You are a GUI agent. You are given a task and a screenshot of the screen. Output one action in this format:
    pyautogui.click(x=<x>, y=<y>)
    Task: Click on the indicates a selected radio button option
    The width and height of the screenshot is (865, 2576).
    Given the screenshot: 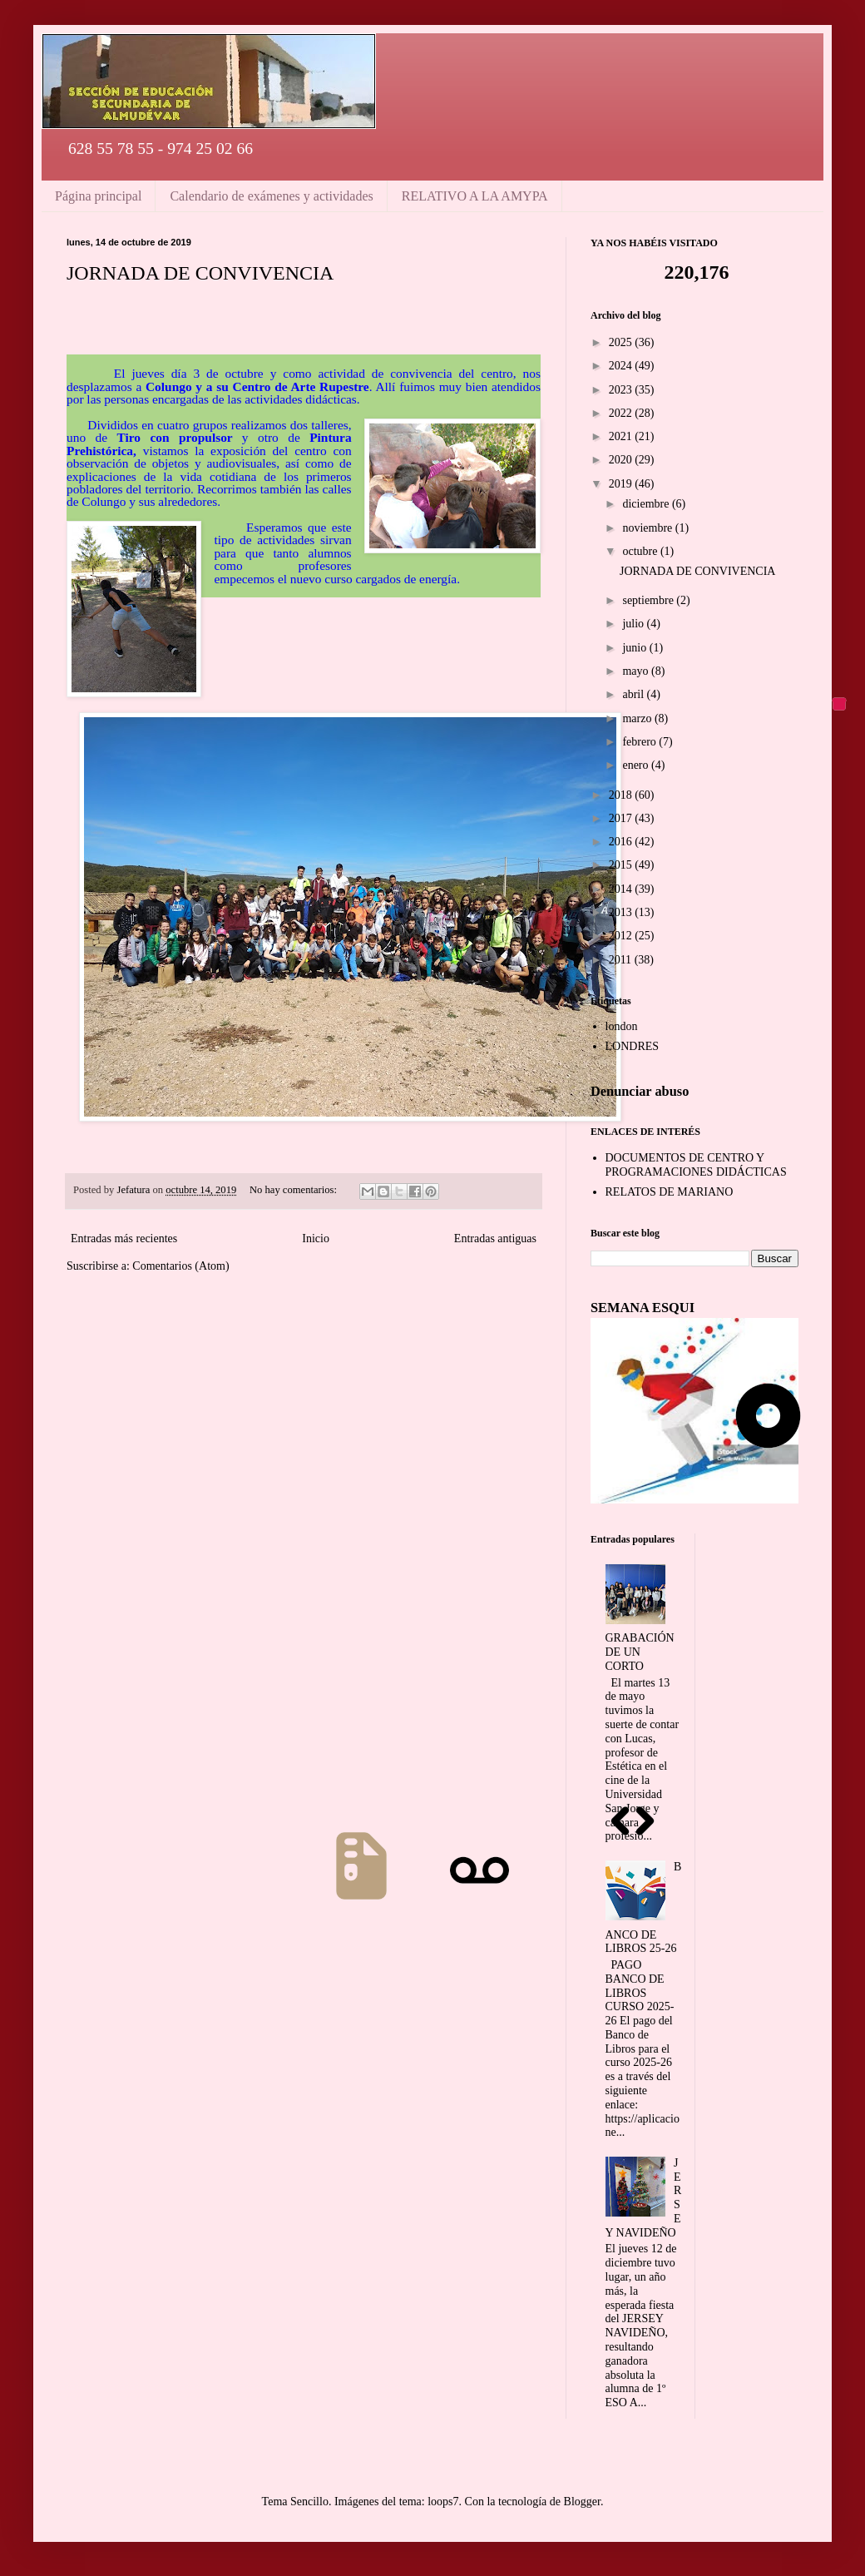 What is the action you would take?
    pyautogui.click(x=768, y=1415)
    